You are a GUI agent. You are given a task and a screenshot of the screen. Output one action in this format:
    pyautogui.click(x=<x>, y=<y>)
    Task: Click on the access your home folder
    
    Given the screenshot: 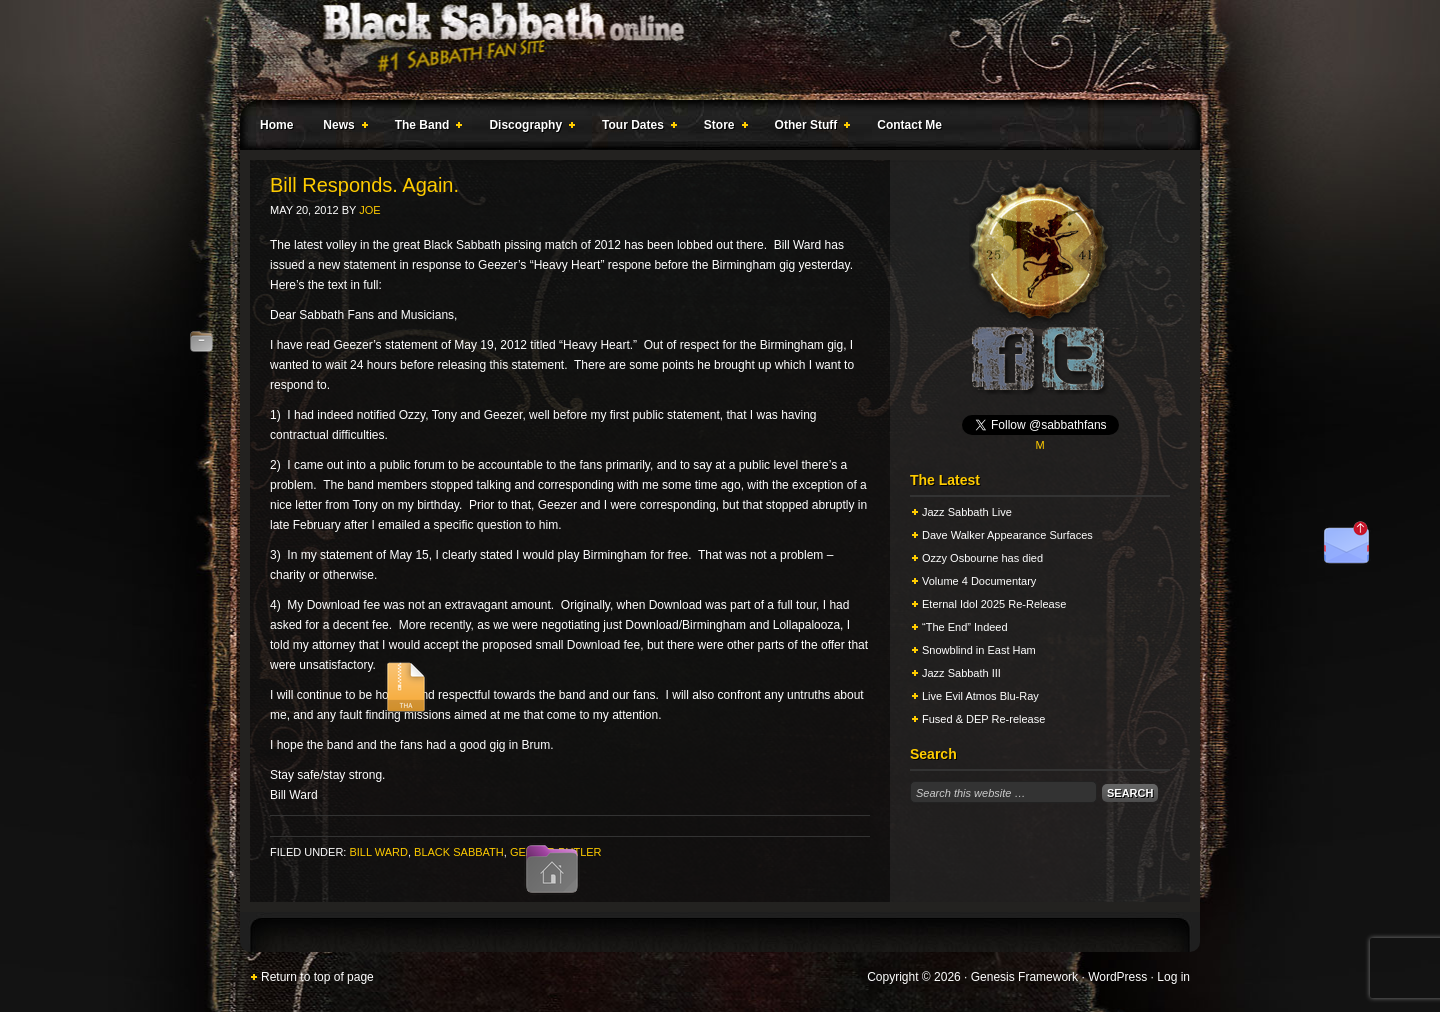 What is the action you would take?
    pyautogui.click(x=552, y=869)
    